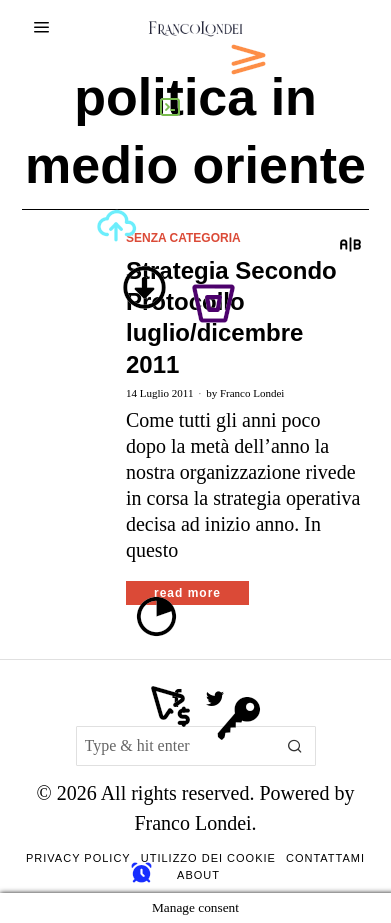 The height and width of the screenshot is (923, 391). Describe the element at coordinates (350, 244) in the screenshot. I see `toggle between A/B testing variants` at that location.